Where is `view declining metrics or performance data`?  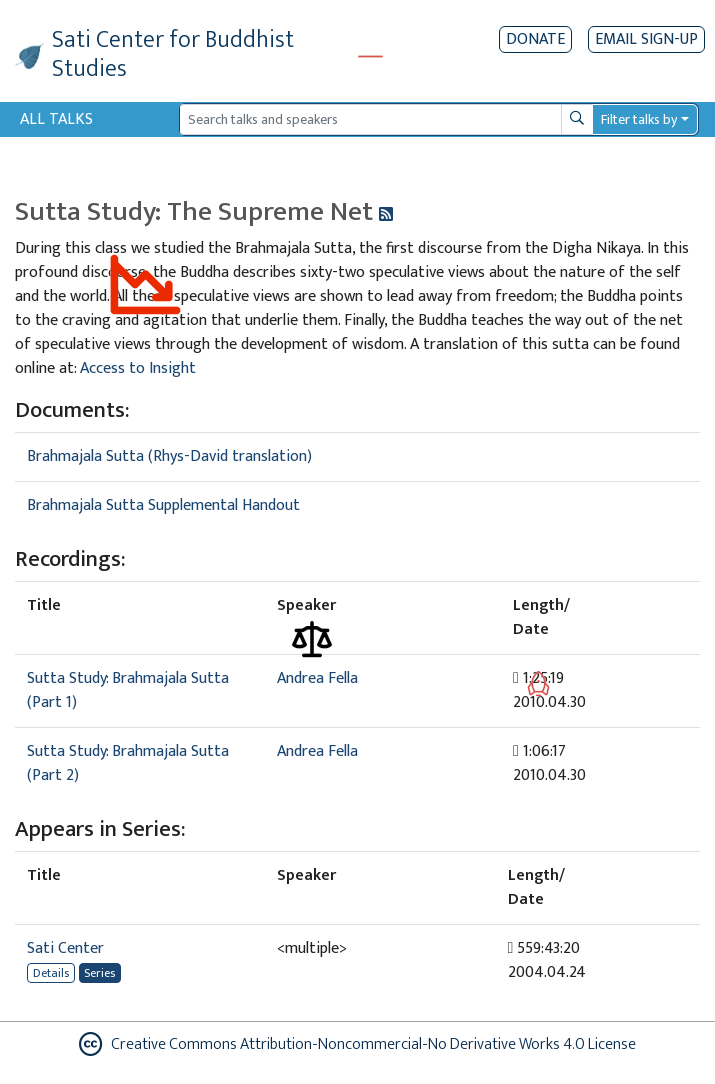 view declining metrics or performance data is located at coordinates (145, 284).